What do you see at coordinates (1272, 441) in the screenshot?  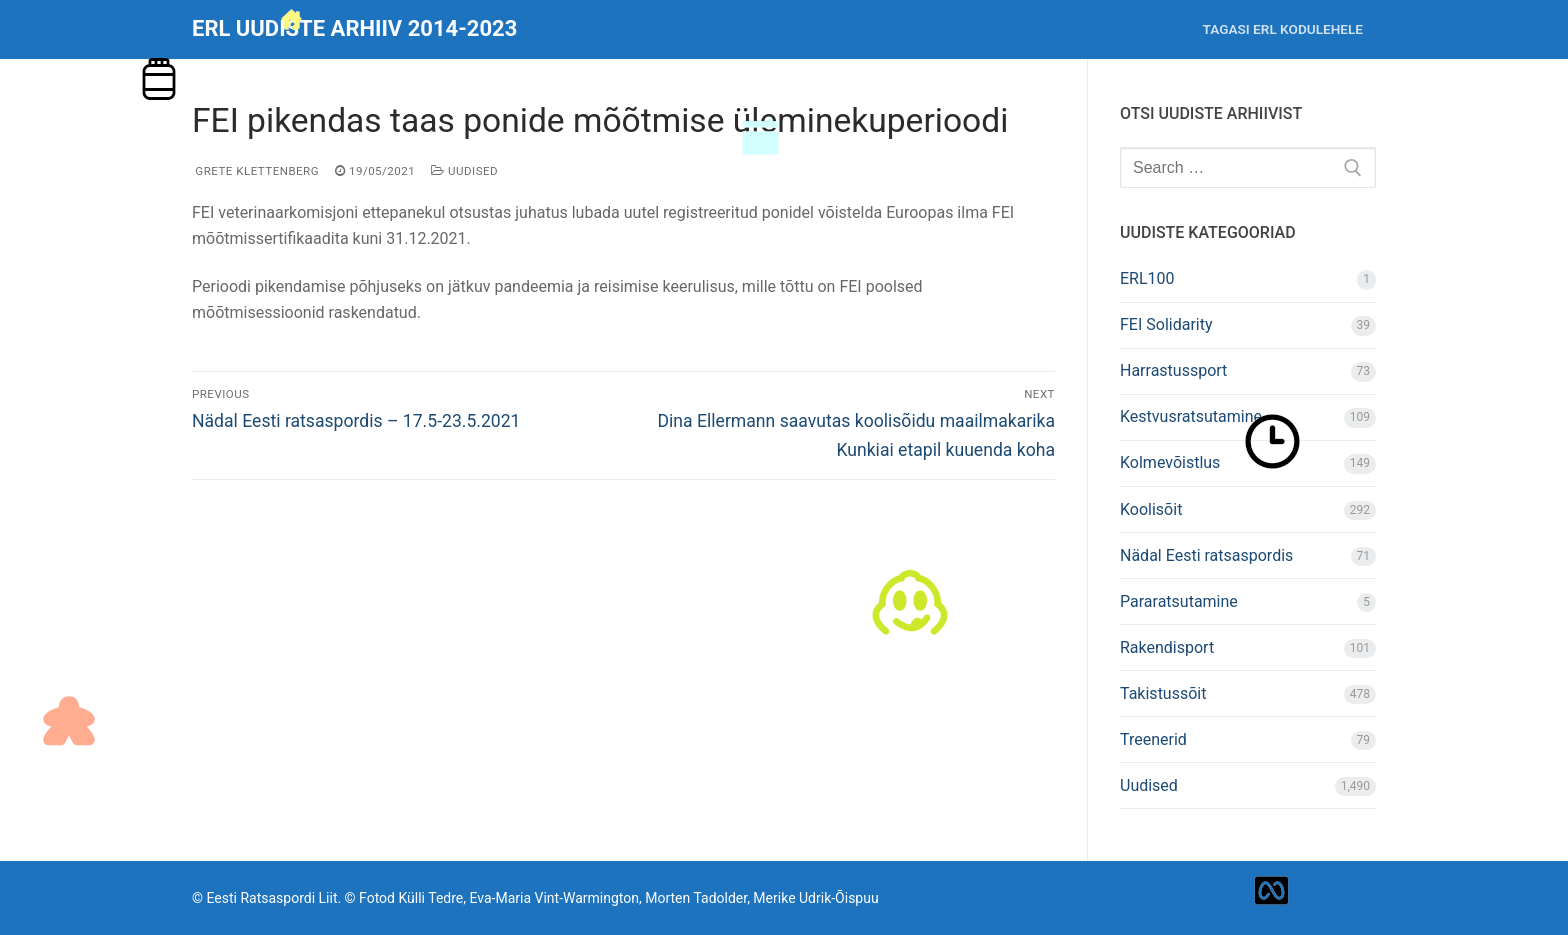 I see `view current time` at bounding box center [1272, 441].